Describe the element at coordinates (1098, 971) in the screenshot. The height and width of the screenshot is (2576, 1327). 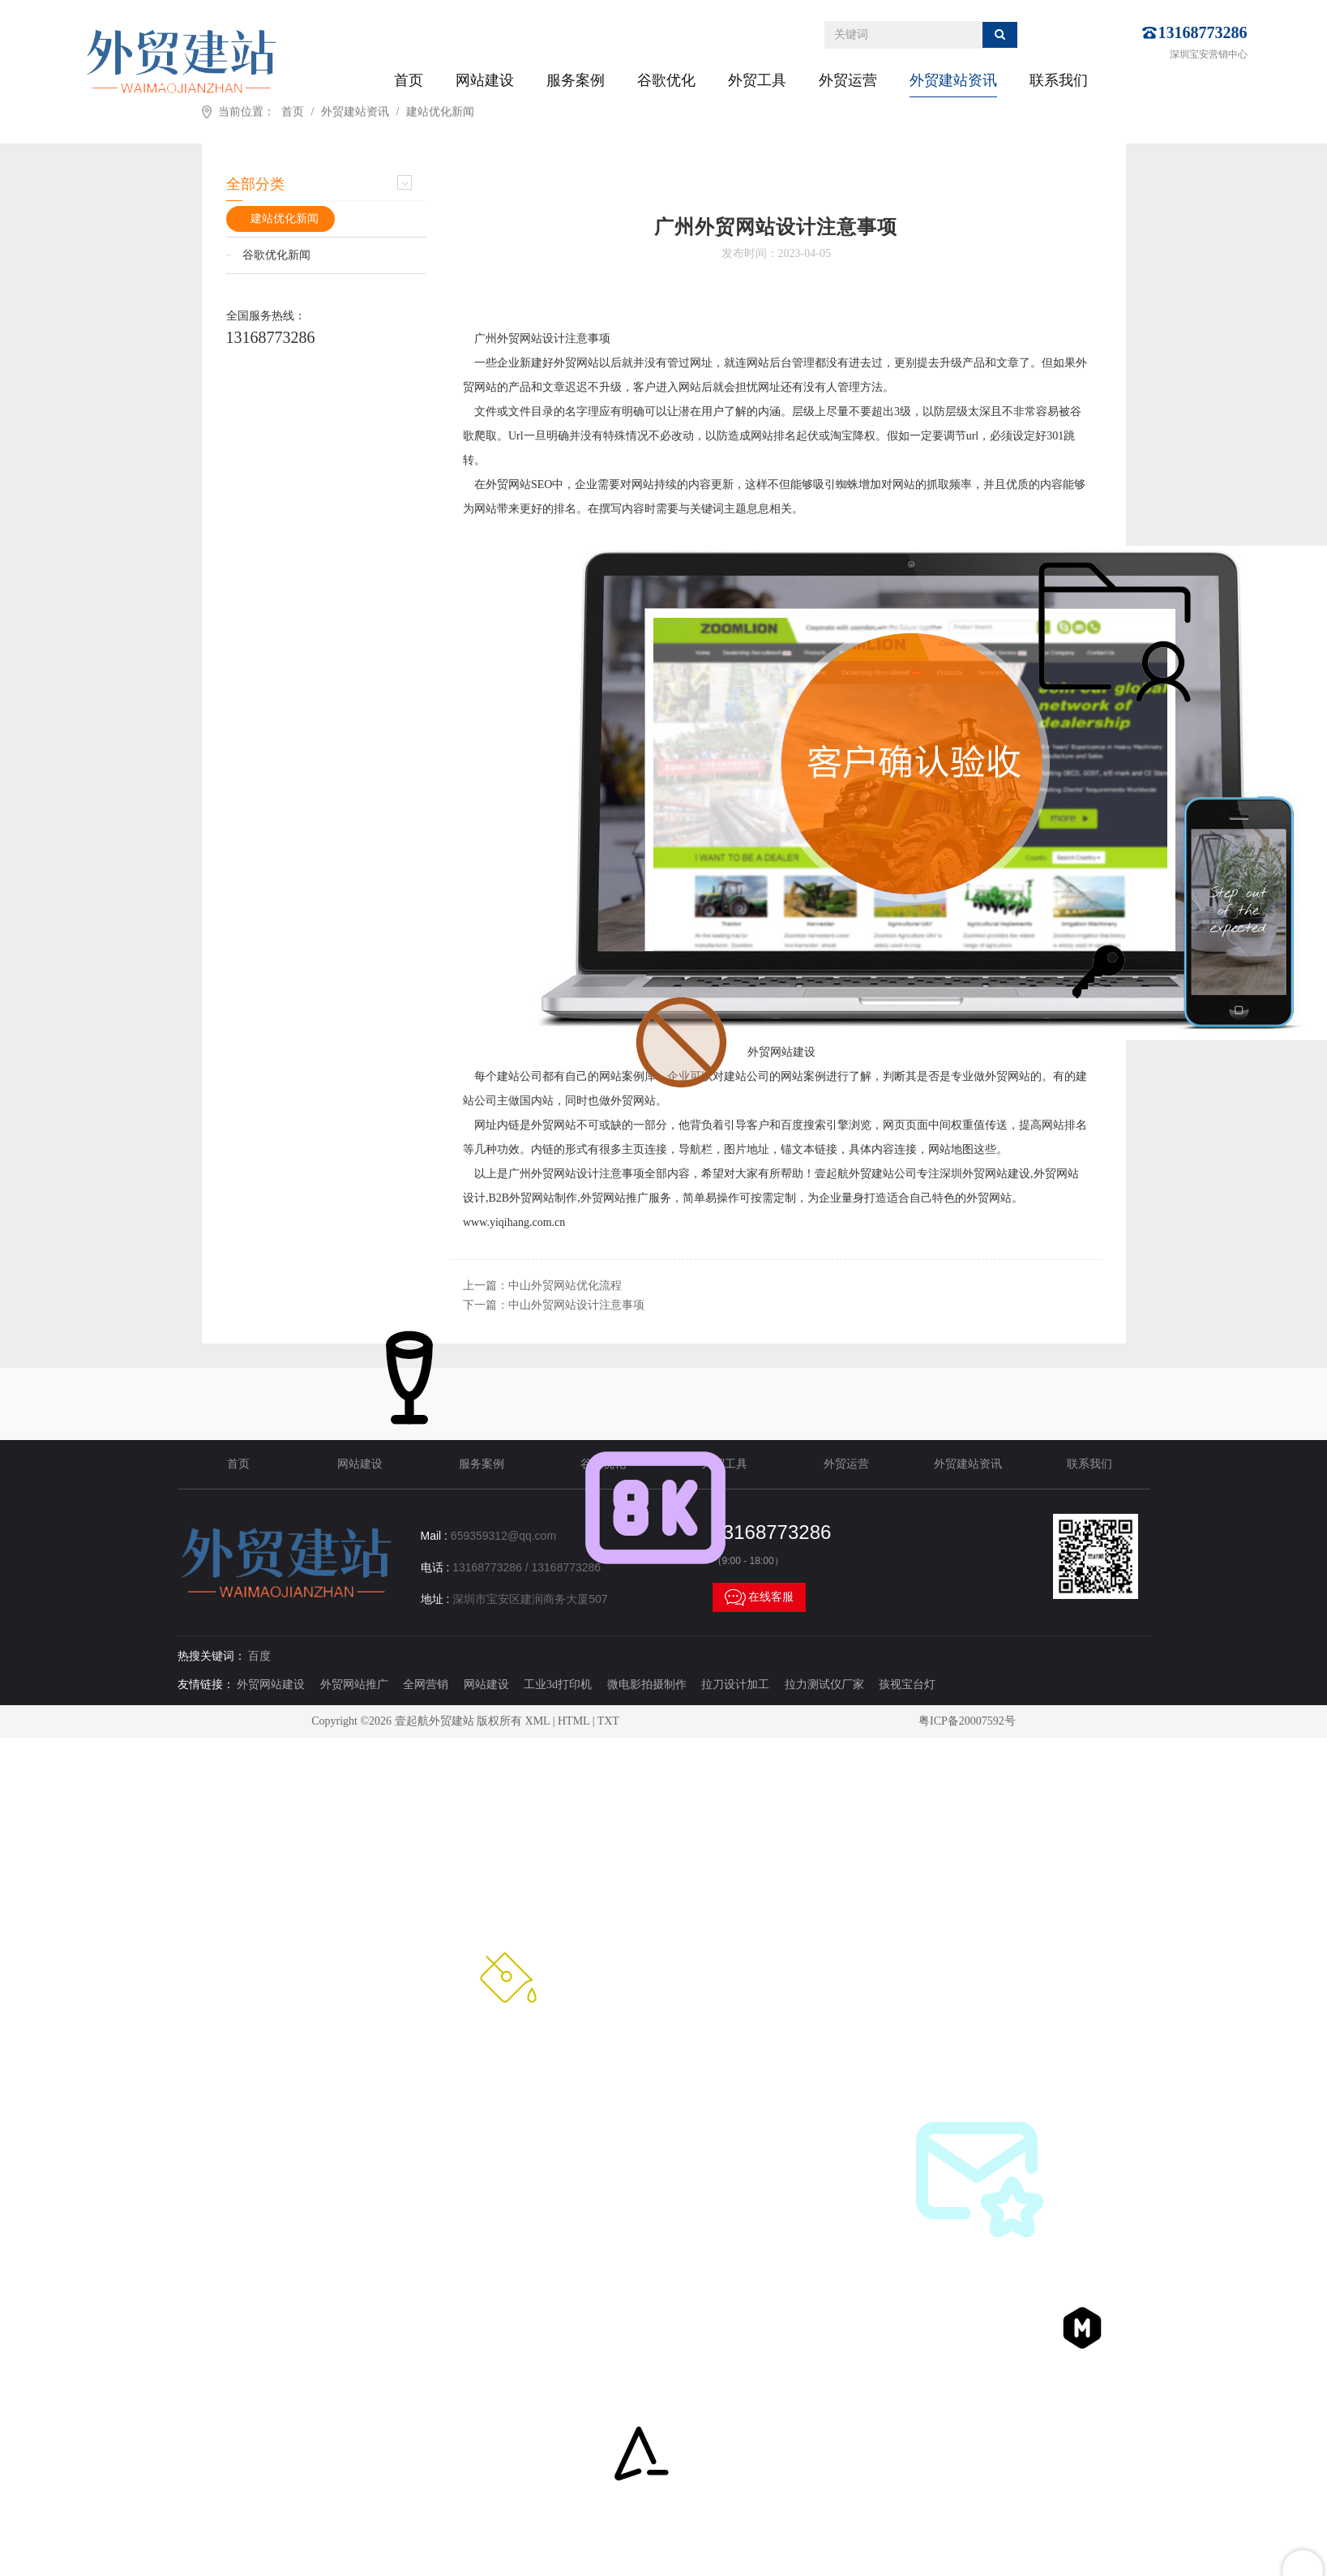
I see `access security or password settings` at that location.